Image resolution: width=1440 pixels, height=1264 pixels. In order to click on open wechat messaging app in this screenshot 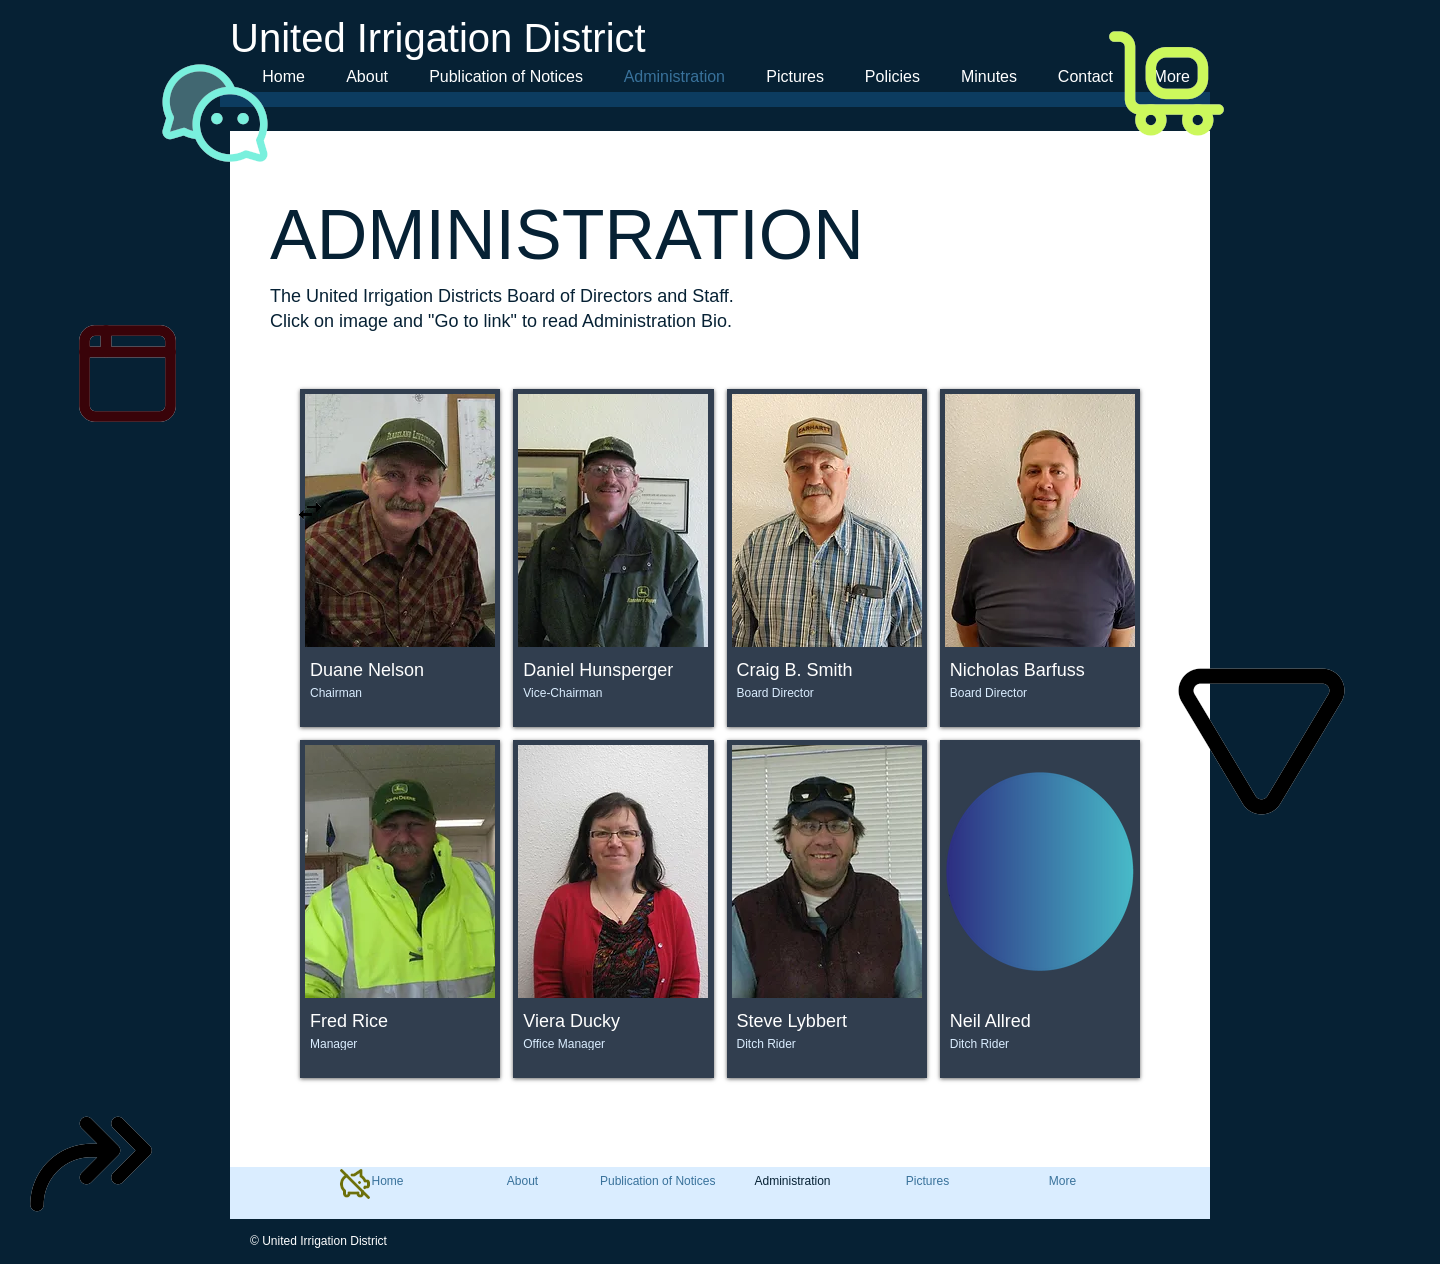, I will do `click(215, 113)`.